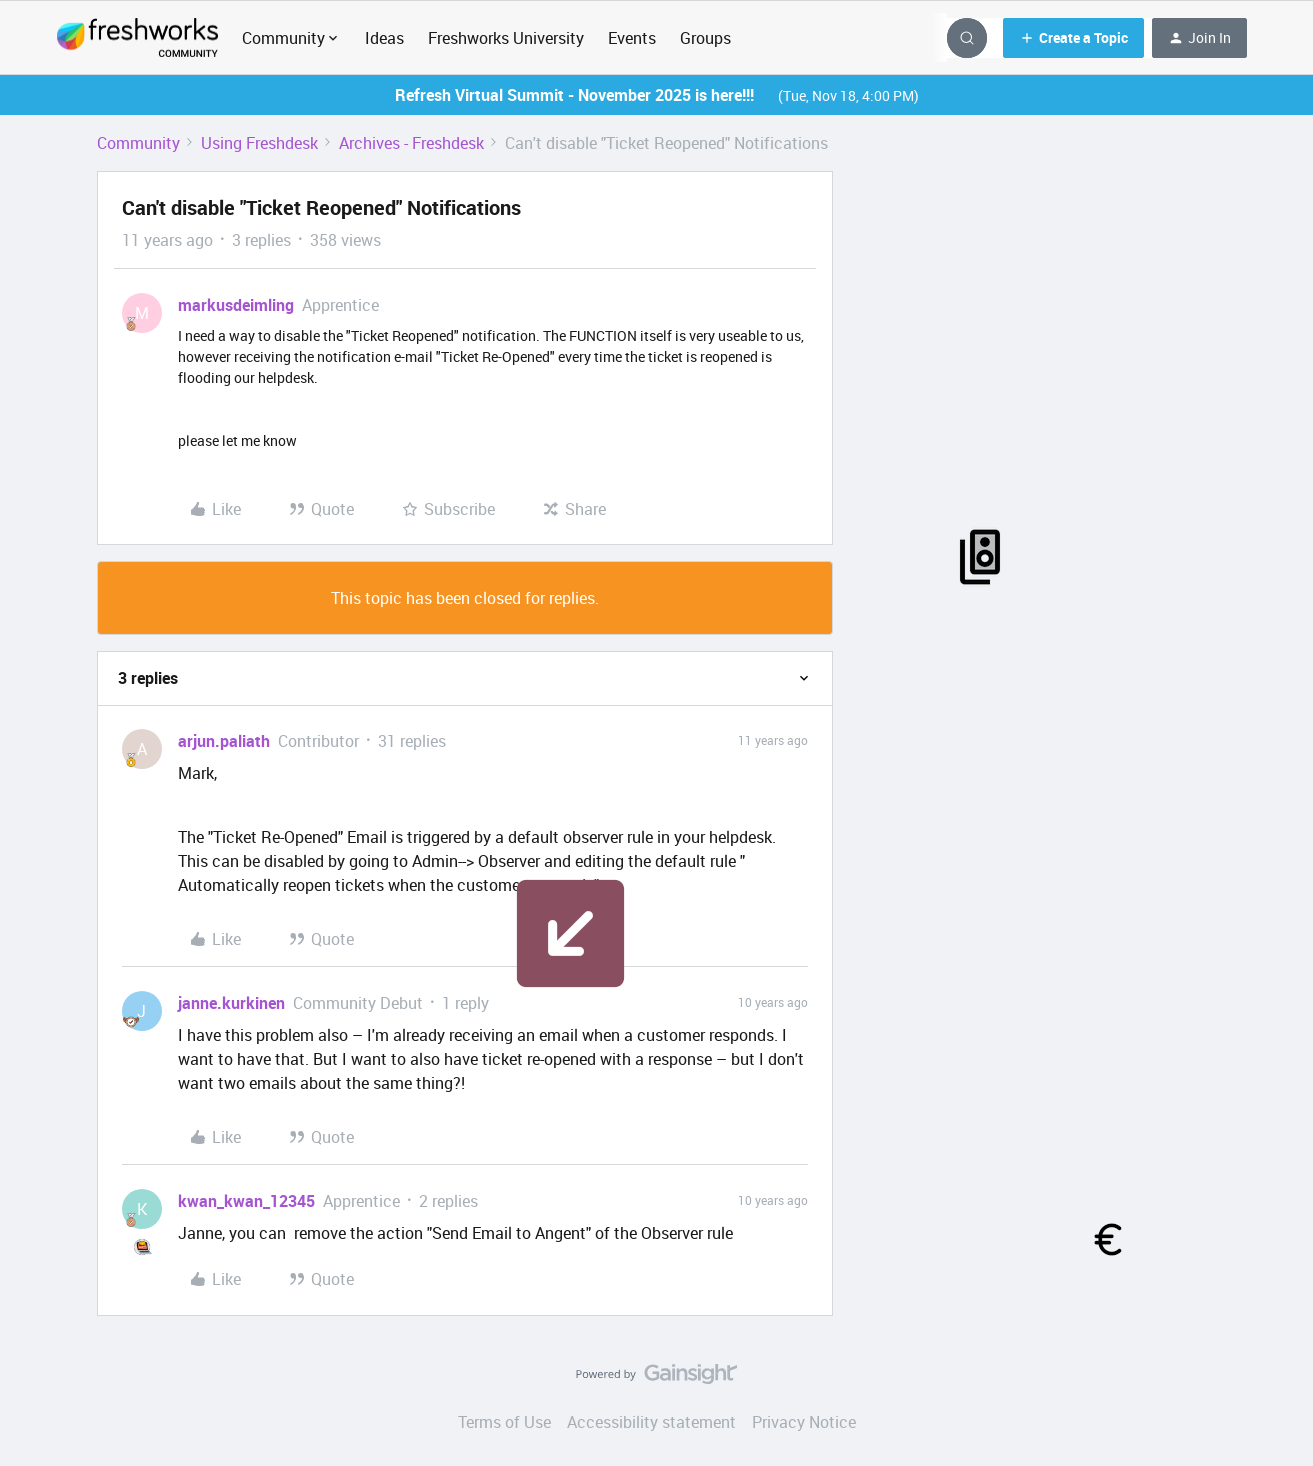 The image size is (1313, 1466). I want to click on move content to bottom-left corner, so click(570, 933).